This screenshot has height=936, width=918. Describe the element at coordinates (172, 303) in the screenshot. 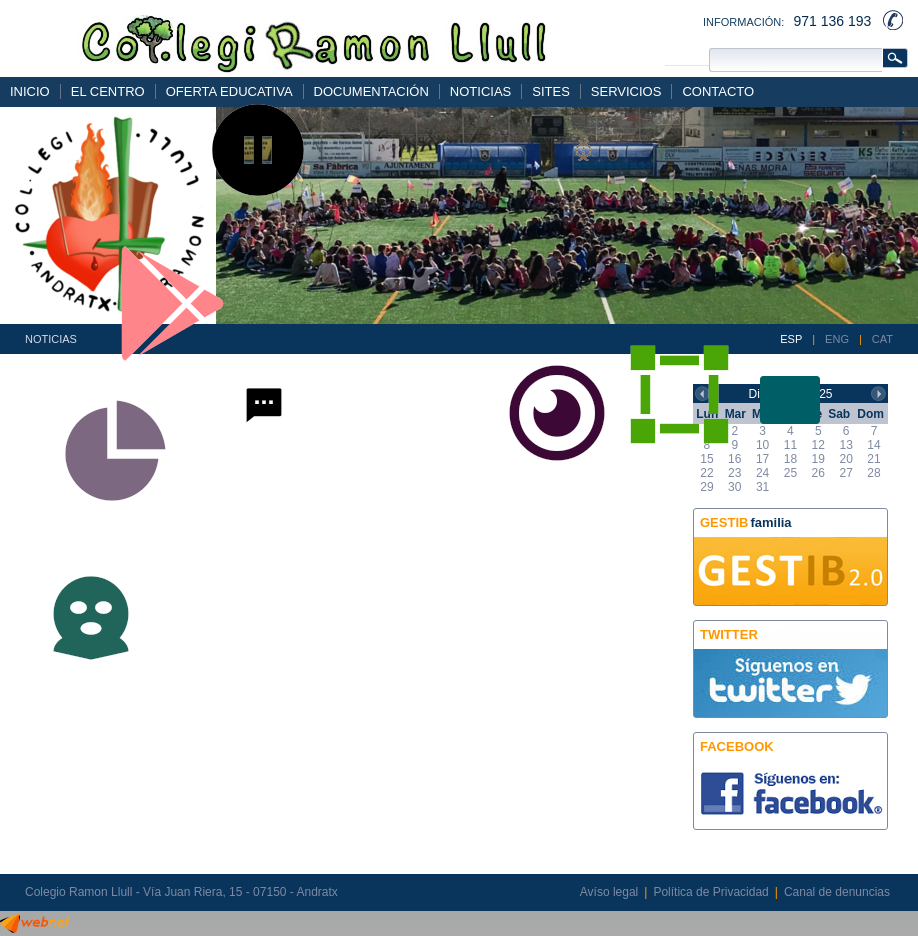

I see `open the google play store` at that location.